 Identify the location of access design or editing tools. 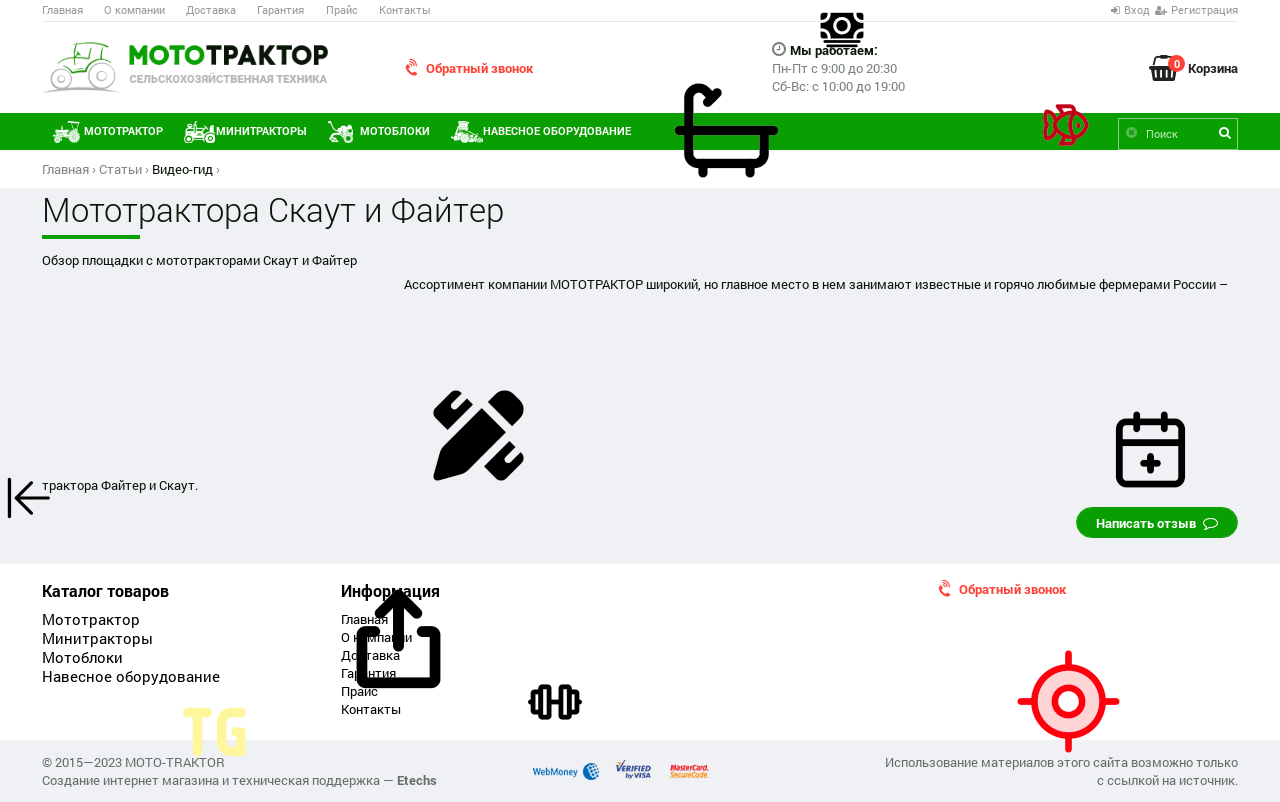
(478, 435).